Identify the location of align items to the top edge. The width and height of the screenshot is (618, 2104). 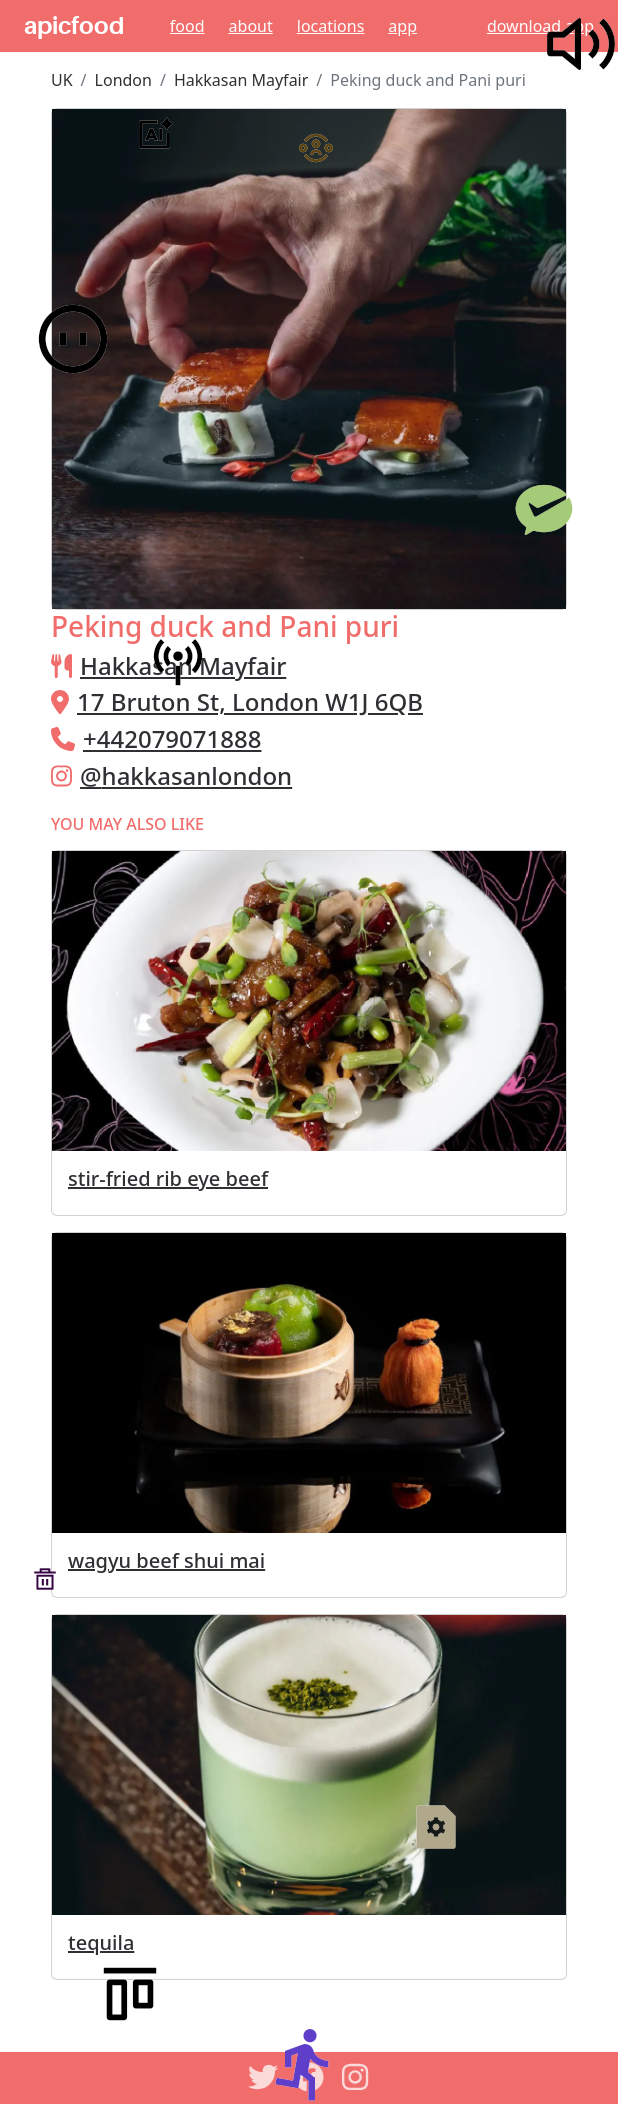
(130, 1994).